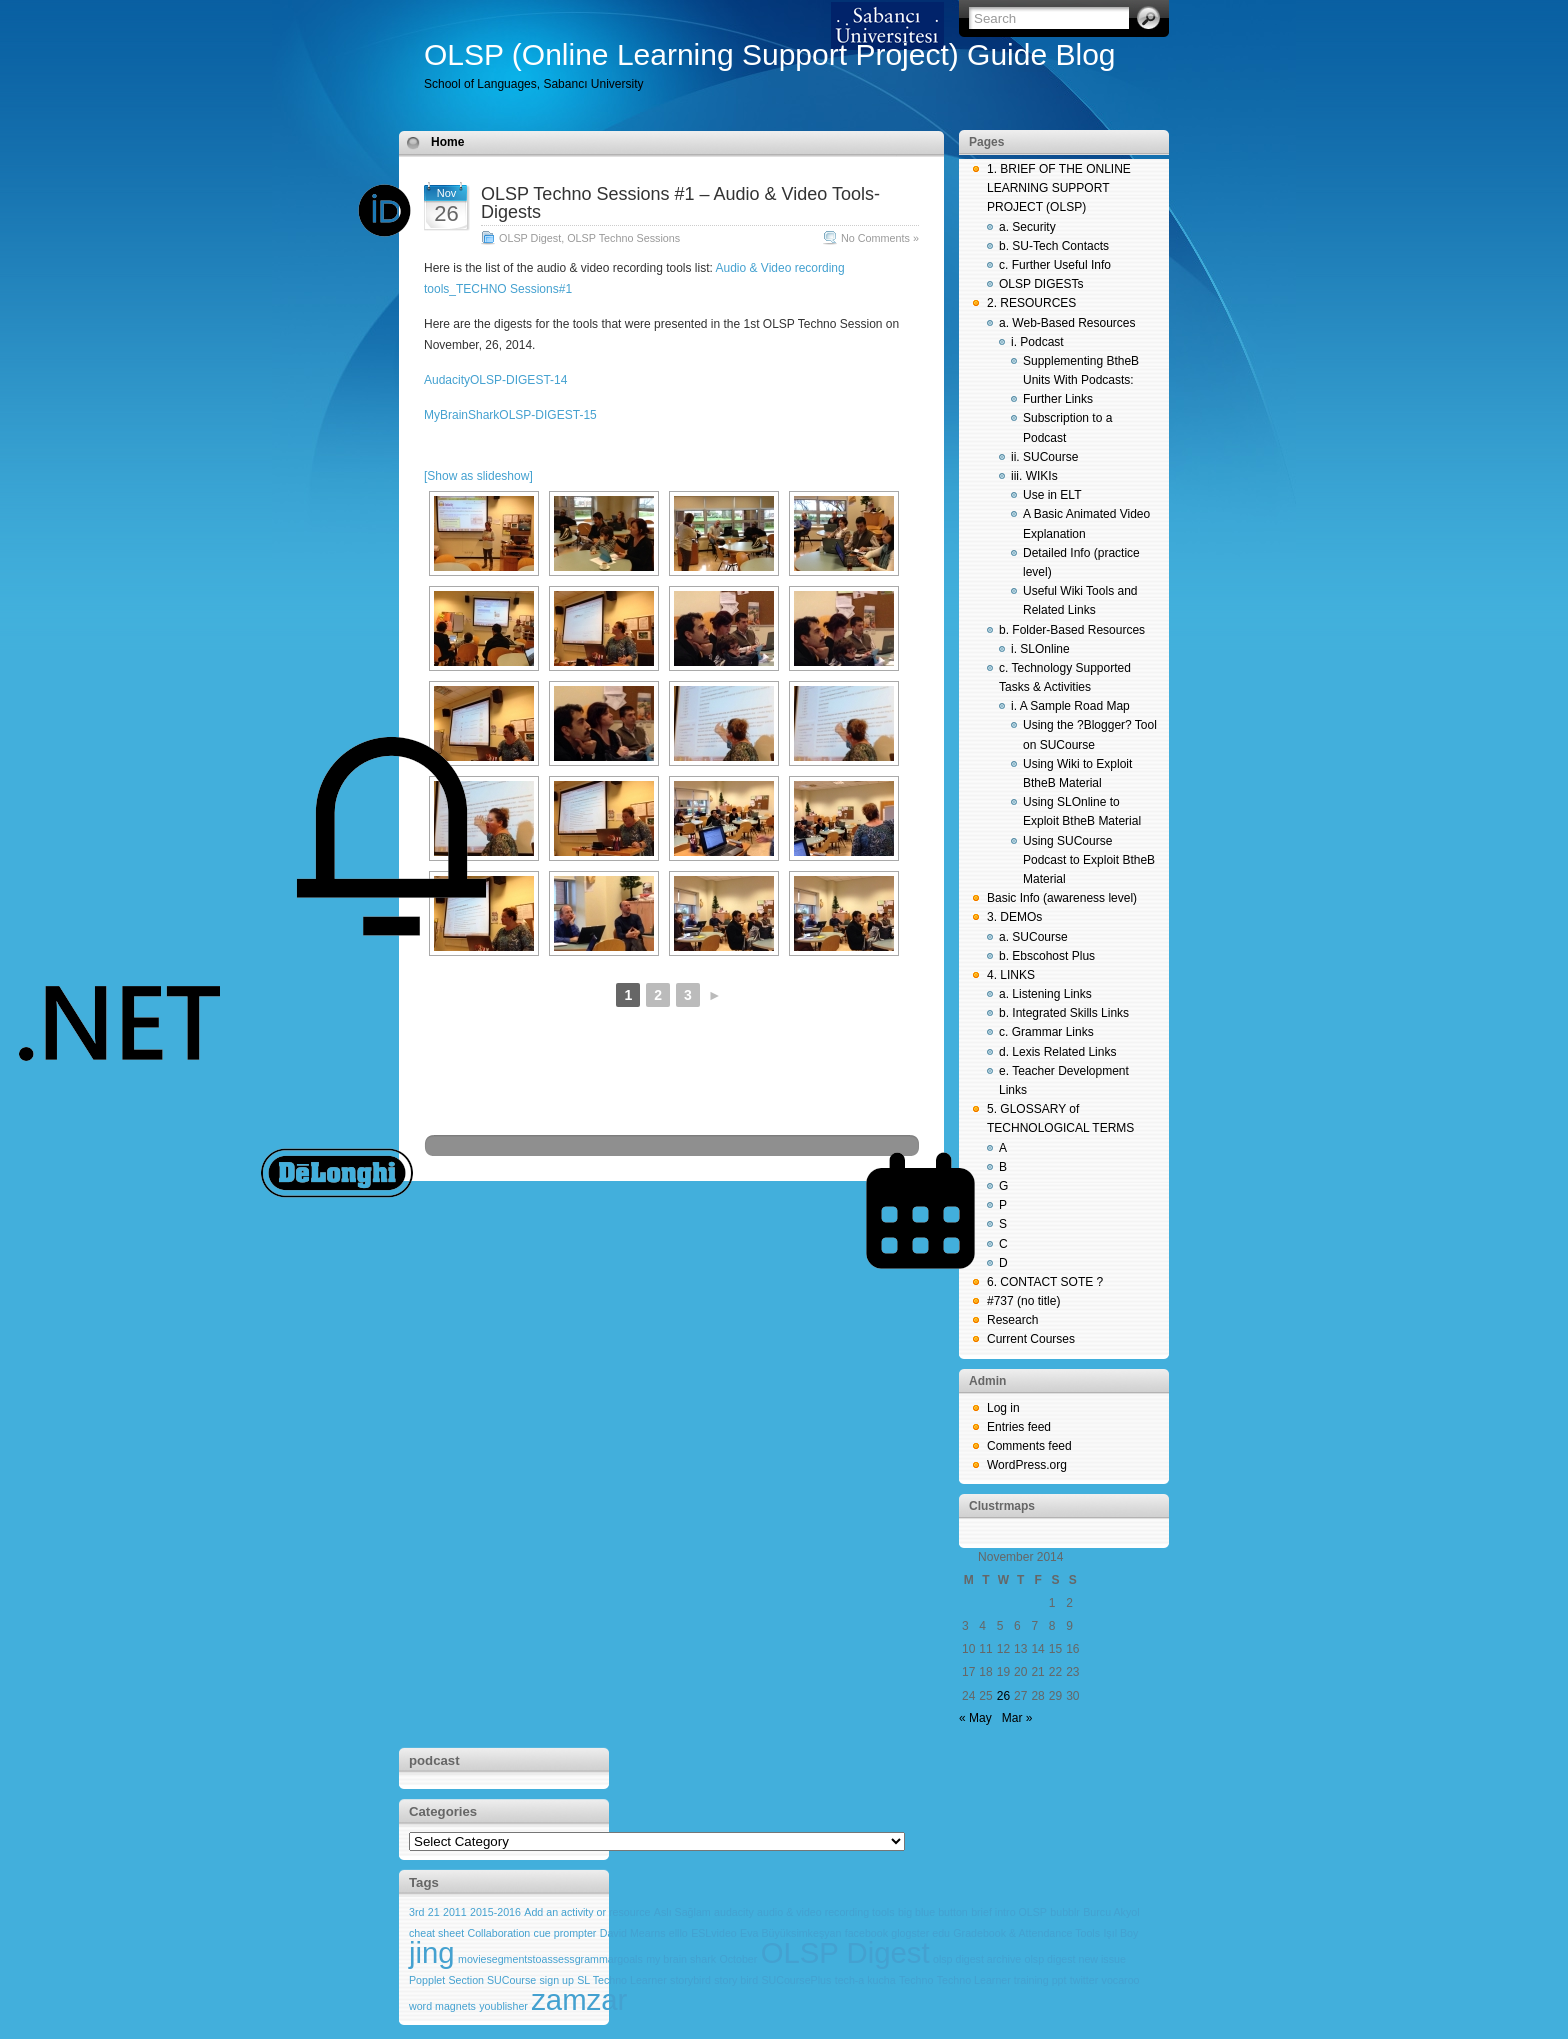 This screenshot has height=2039, width=1568. I want to click on notification or alert indicator, so click(391, 831).